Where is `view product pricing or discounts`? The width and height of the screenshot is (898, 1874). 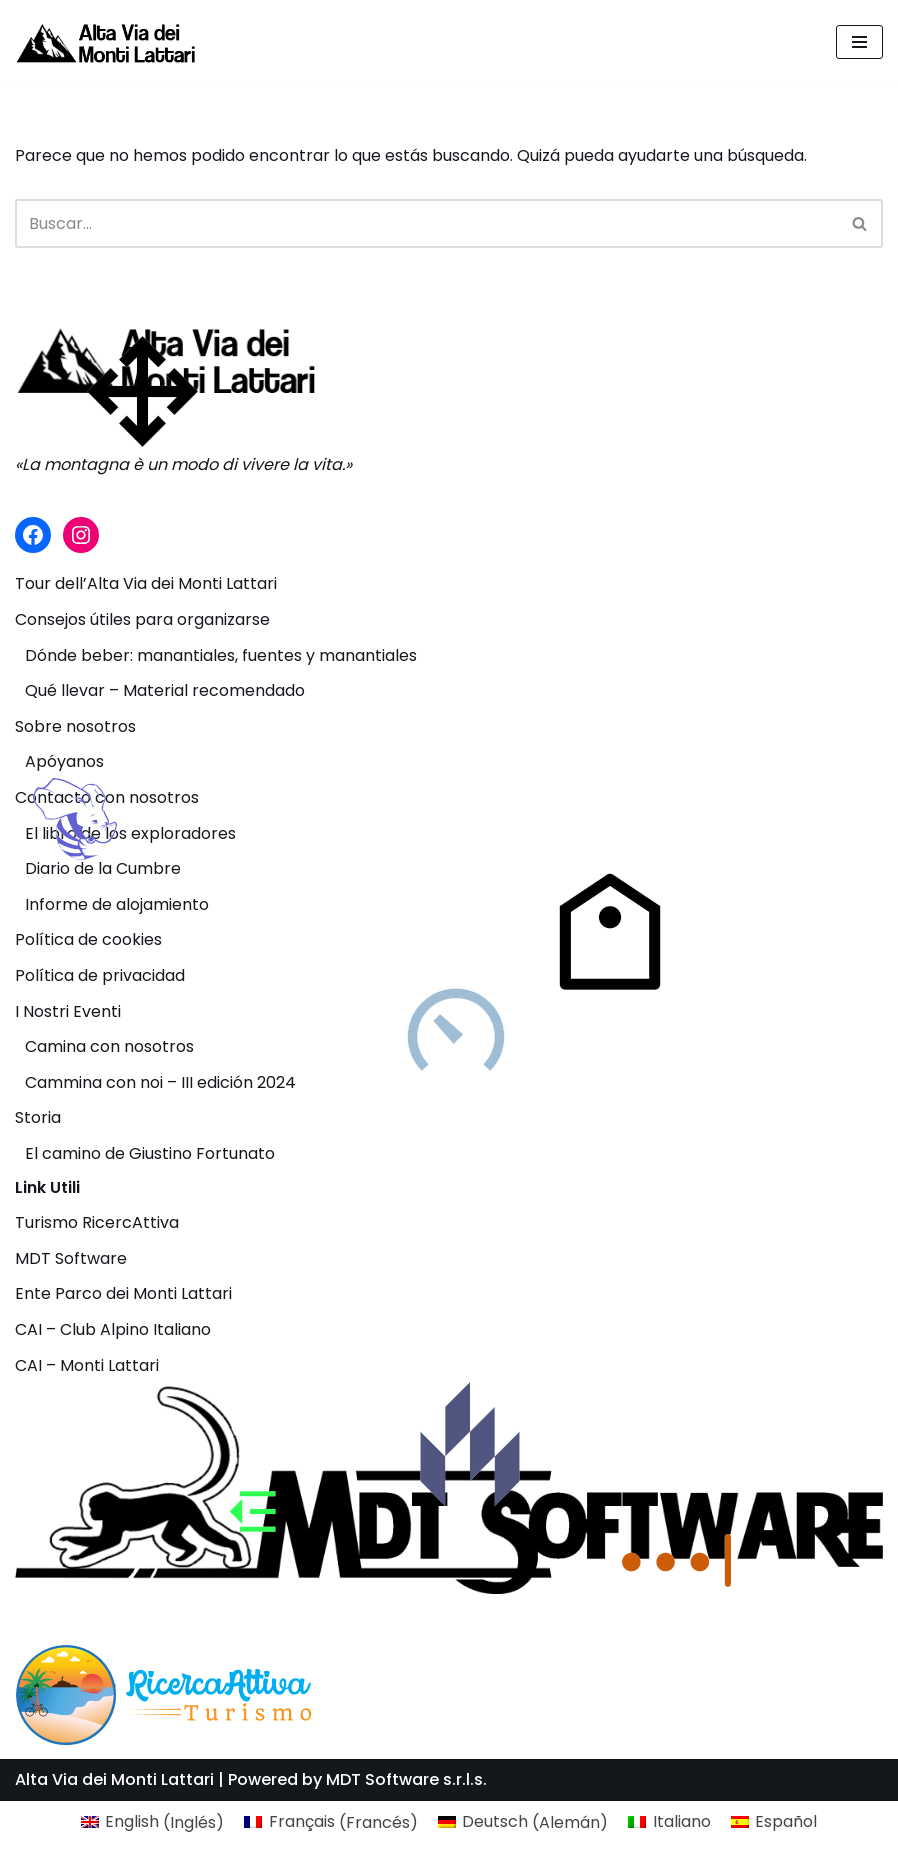
view product pricing or discounts is located at coordinates (610, 934).